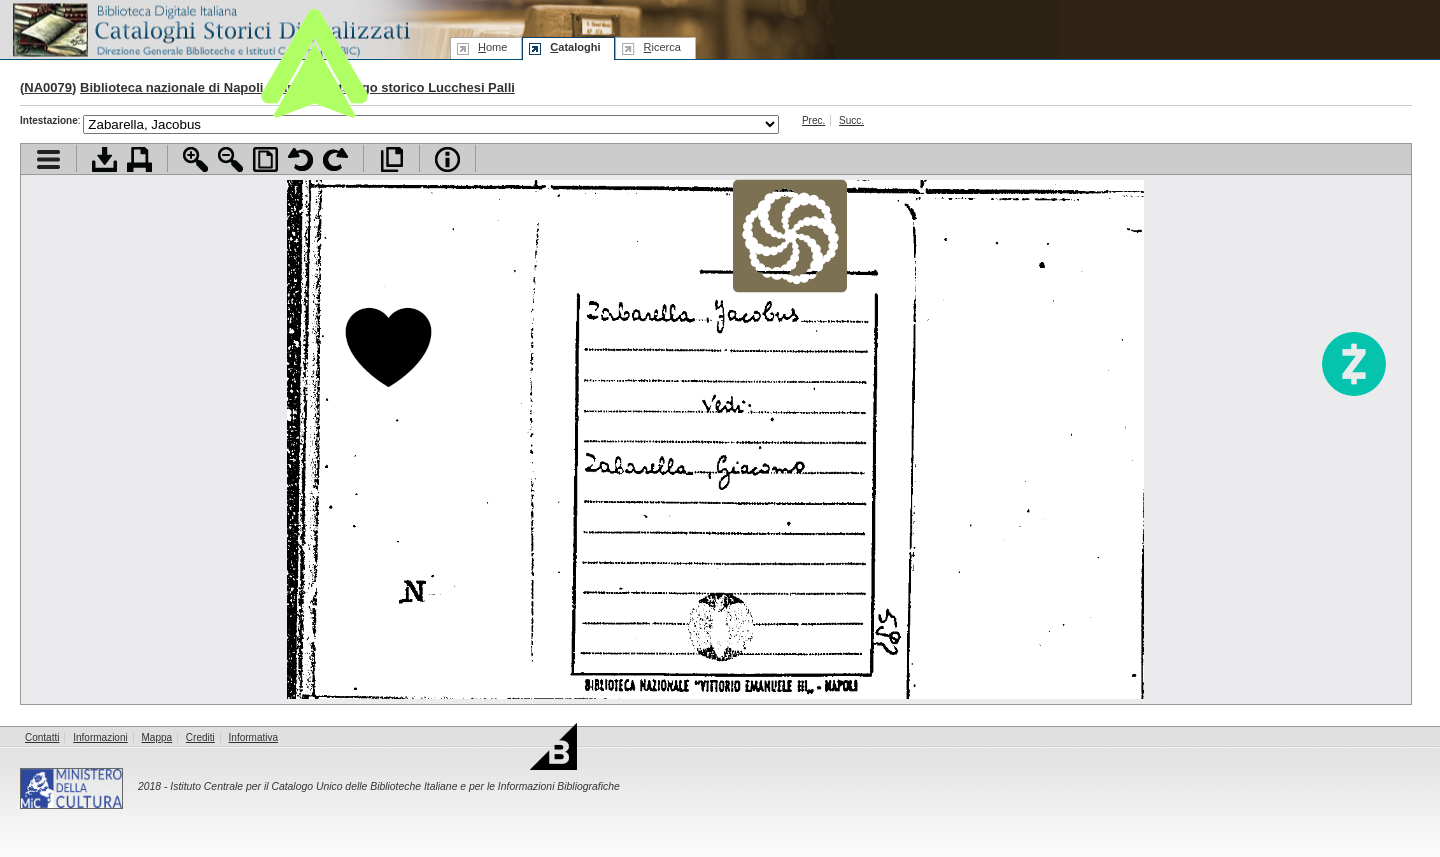  What do you see at coordinates (314, 63) in the screenshot?
I see `open android auto app` at bounding box center [314, 63].